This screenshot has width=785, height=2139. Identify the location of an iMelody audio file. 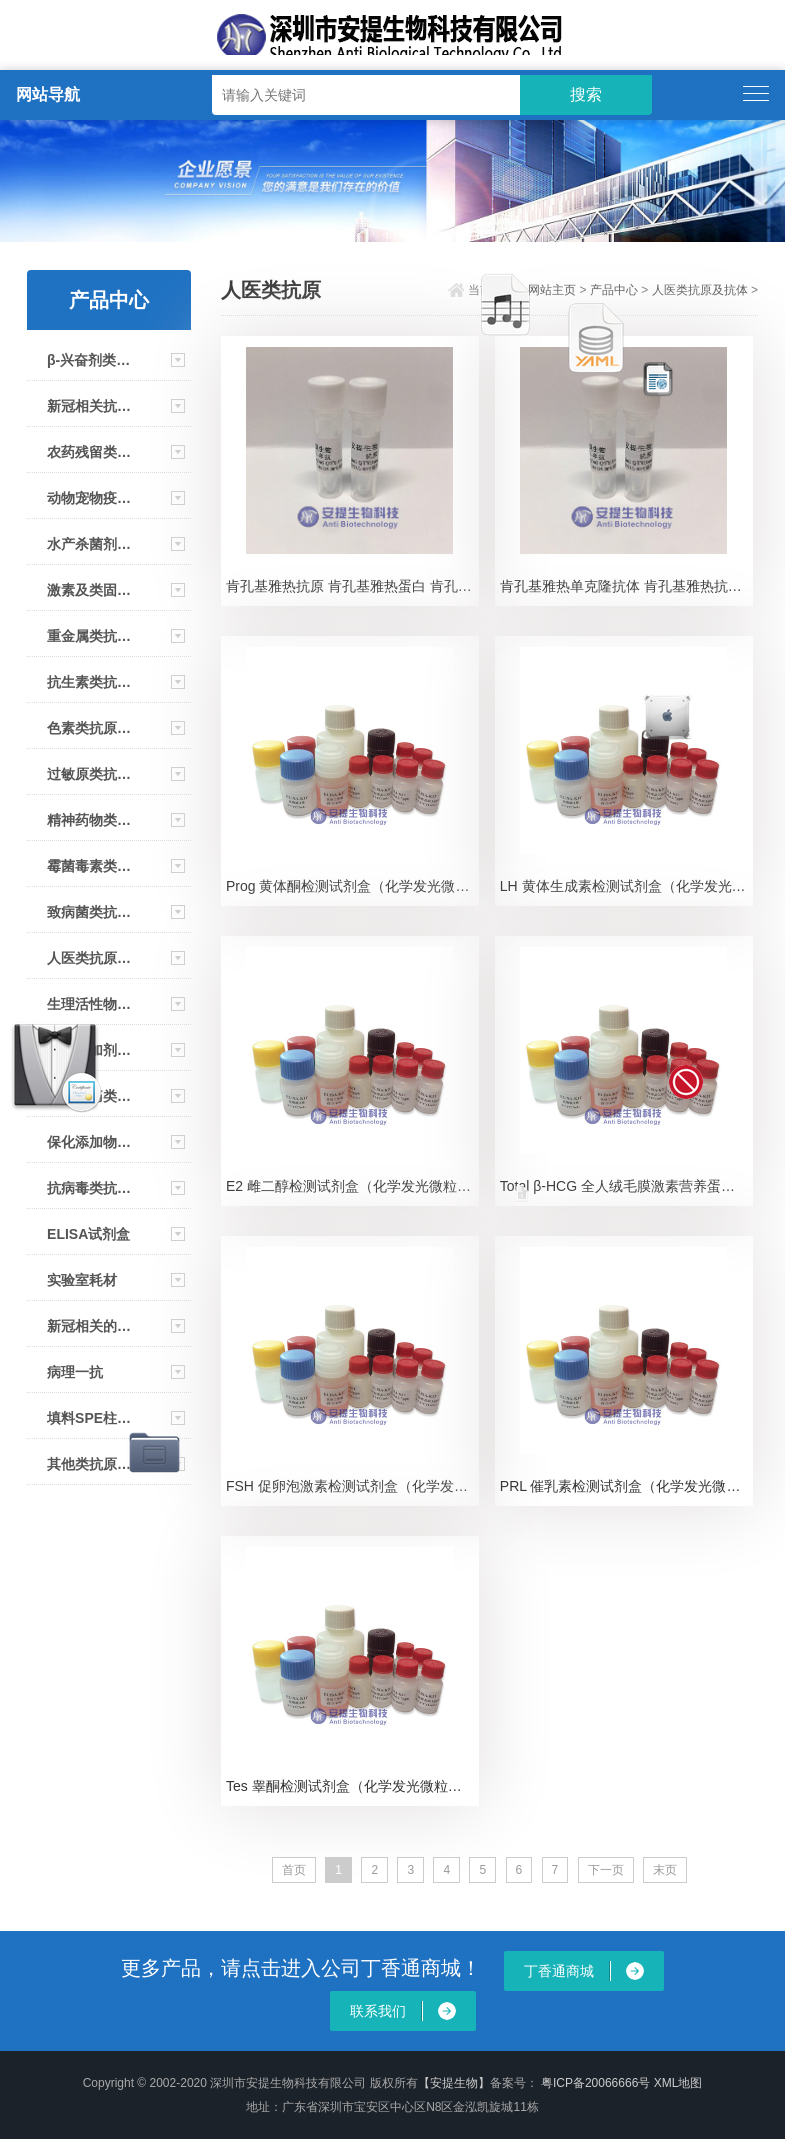
(505, 304).